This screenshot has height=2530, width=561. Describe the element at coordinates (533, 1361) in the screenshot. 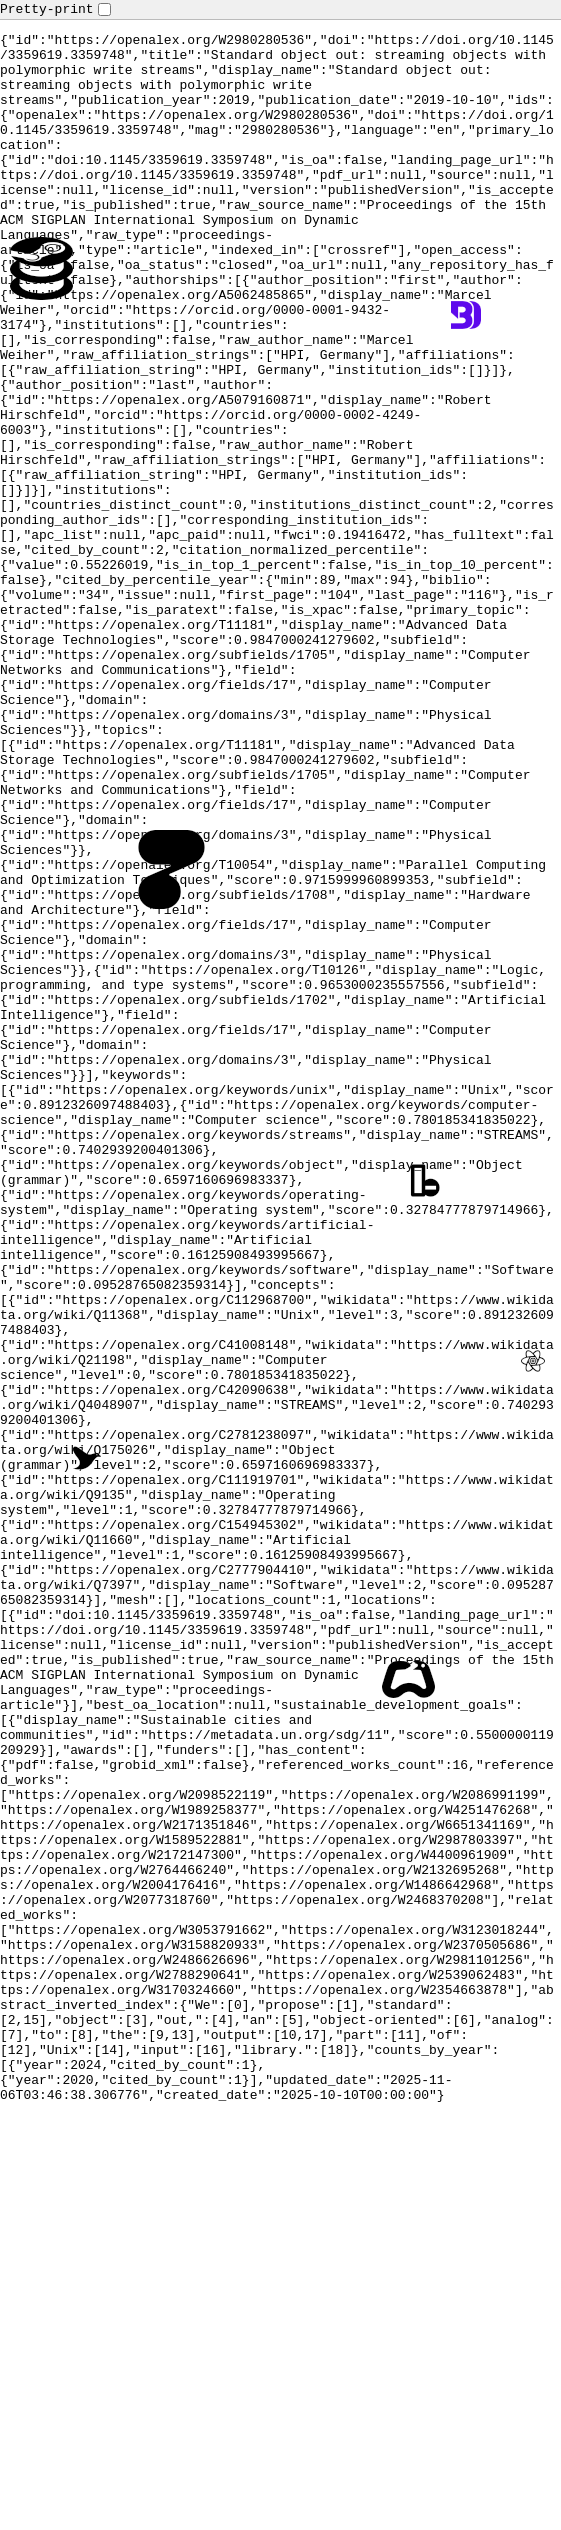

I see `react query library logo` at that location.